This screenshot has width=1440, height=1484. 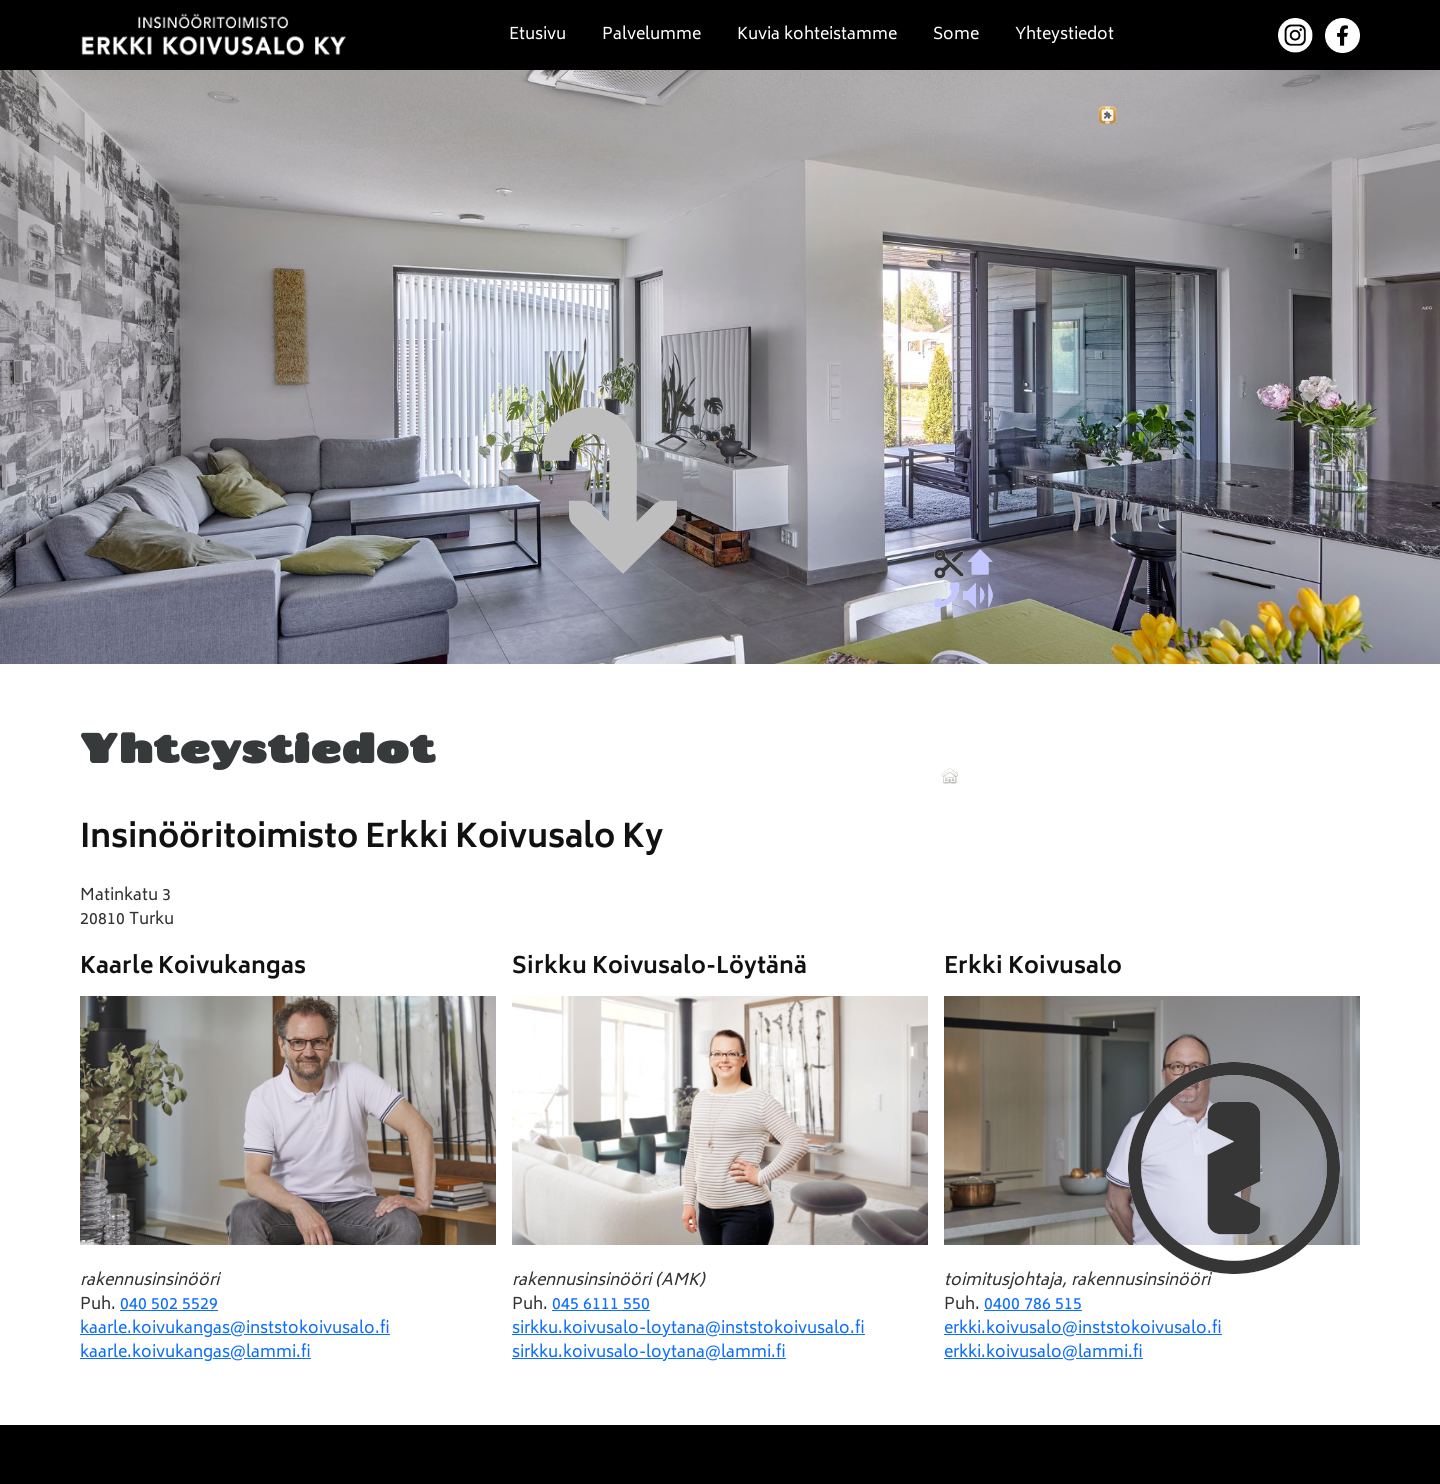 I want to click on open GTK icon browser application, so click(x=963, y=578).